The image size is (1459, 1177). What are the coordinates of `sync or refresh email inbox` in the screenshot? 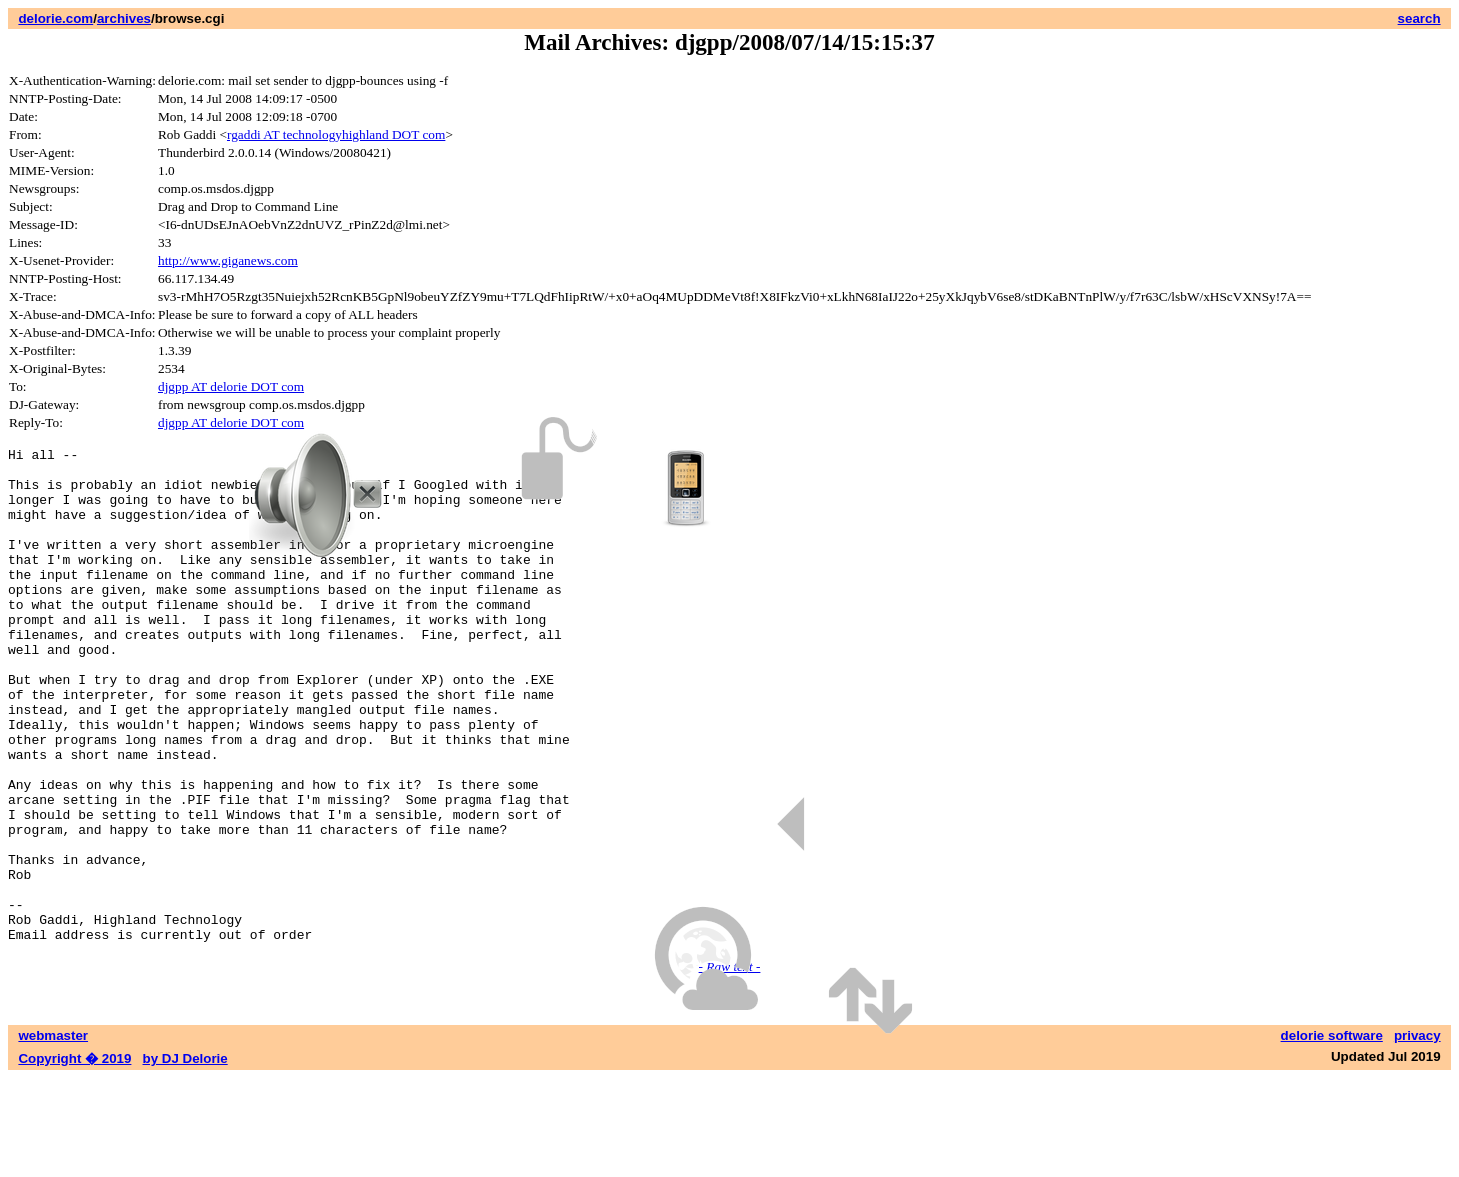 It's located at (870, 1003).